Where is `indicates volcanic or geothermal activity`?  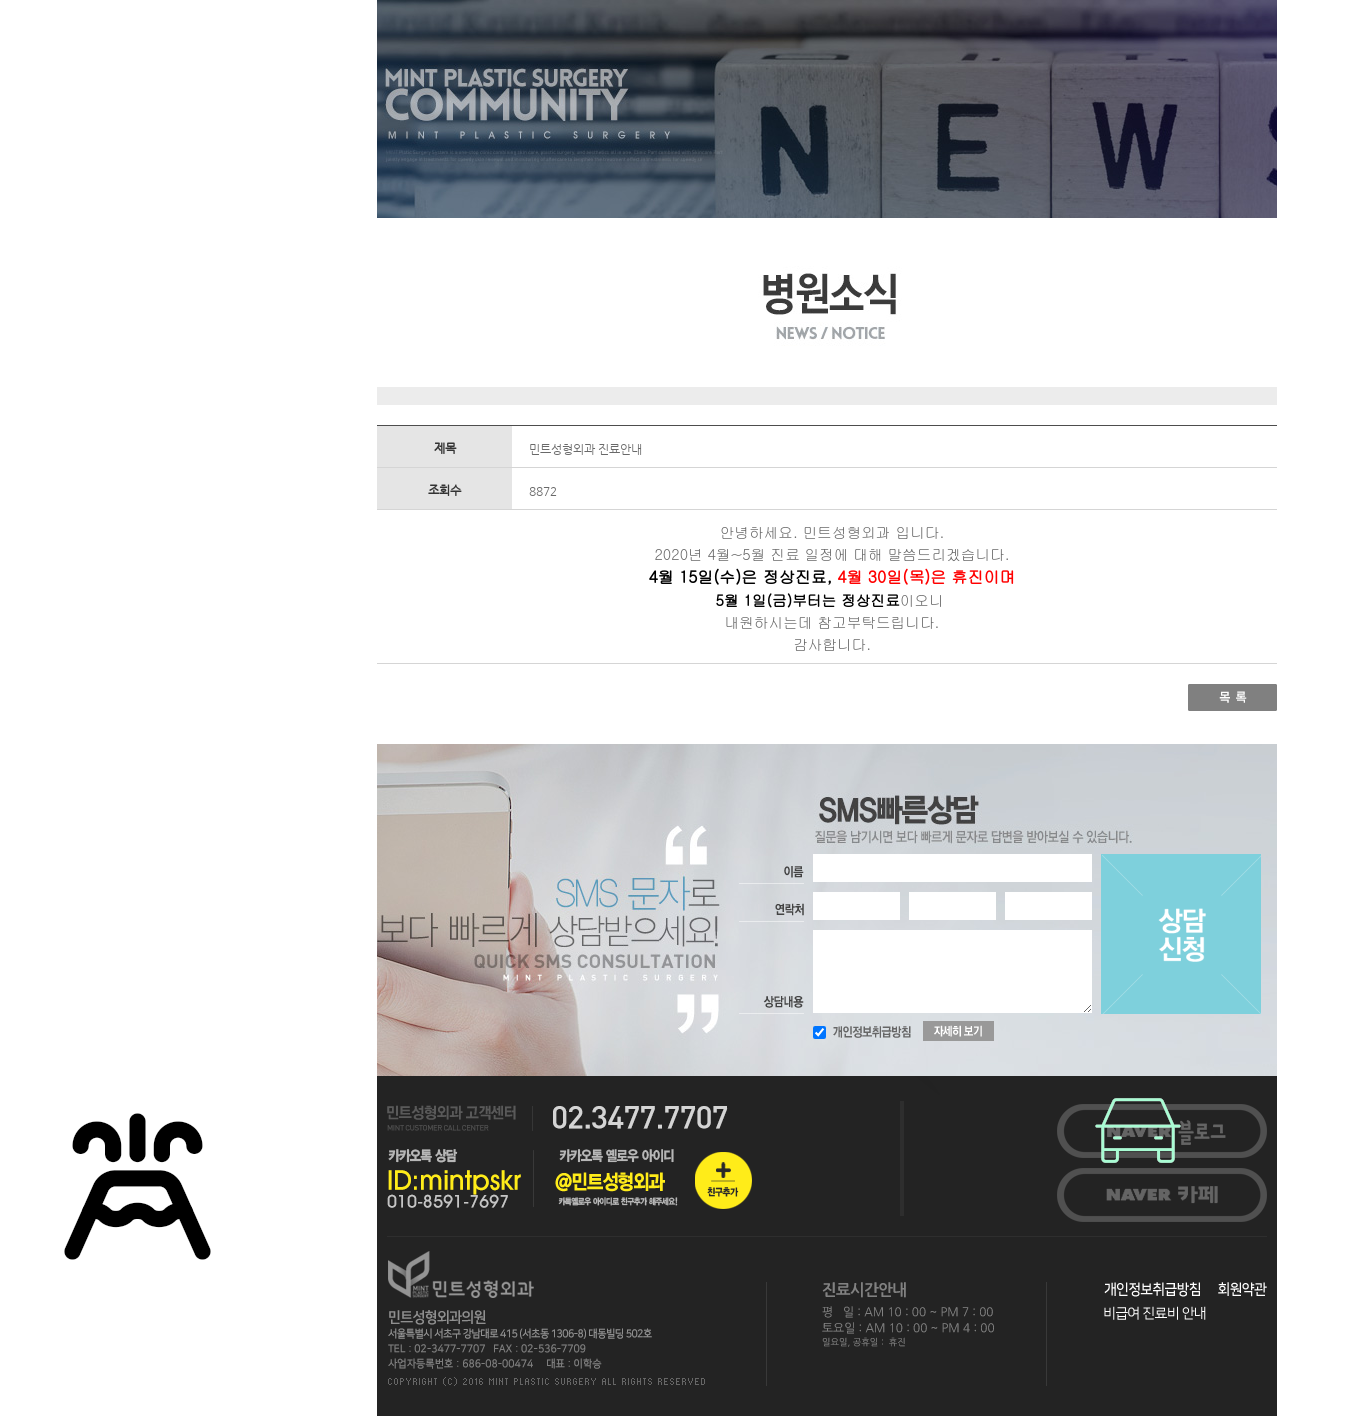 indicates volcanic or geothermal activity is located at coordinates (137, 1186).